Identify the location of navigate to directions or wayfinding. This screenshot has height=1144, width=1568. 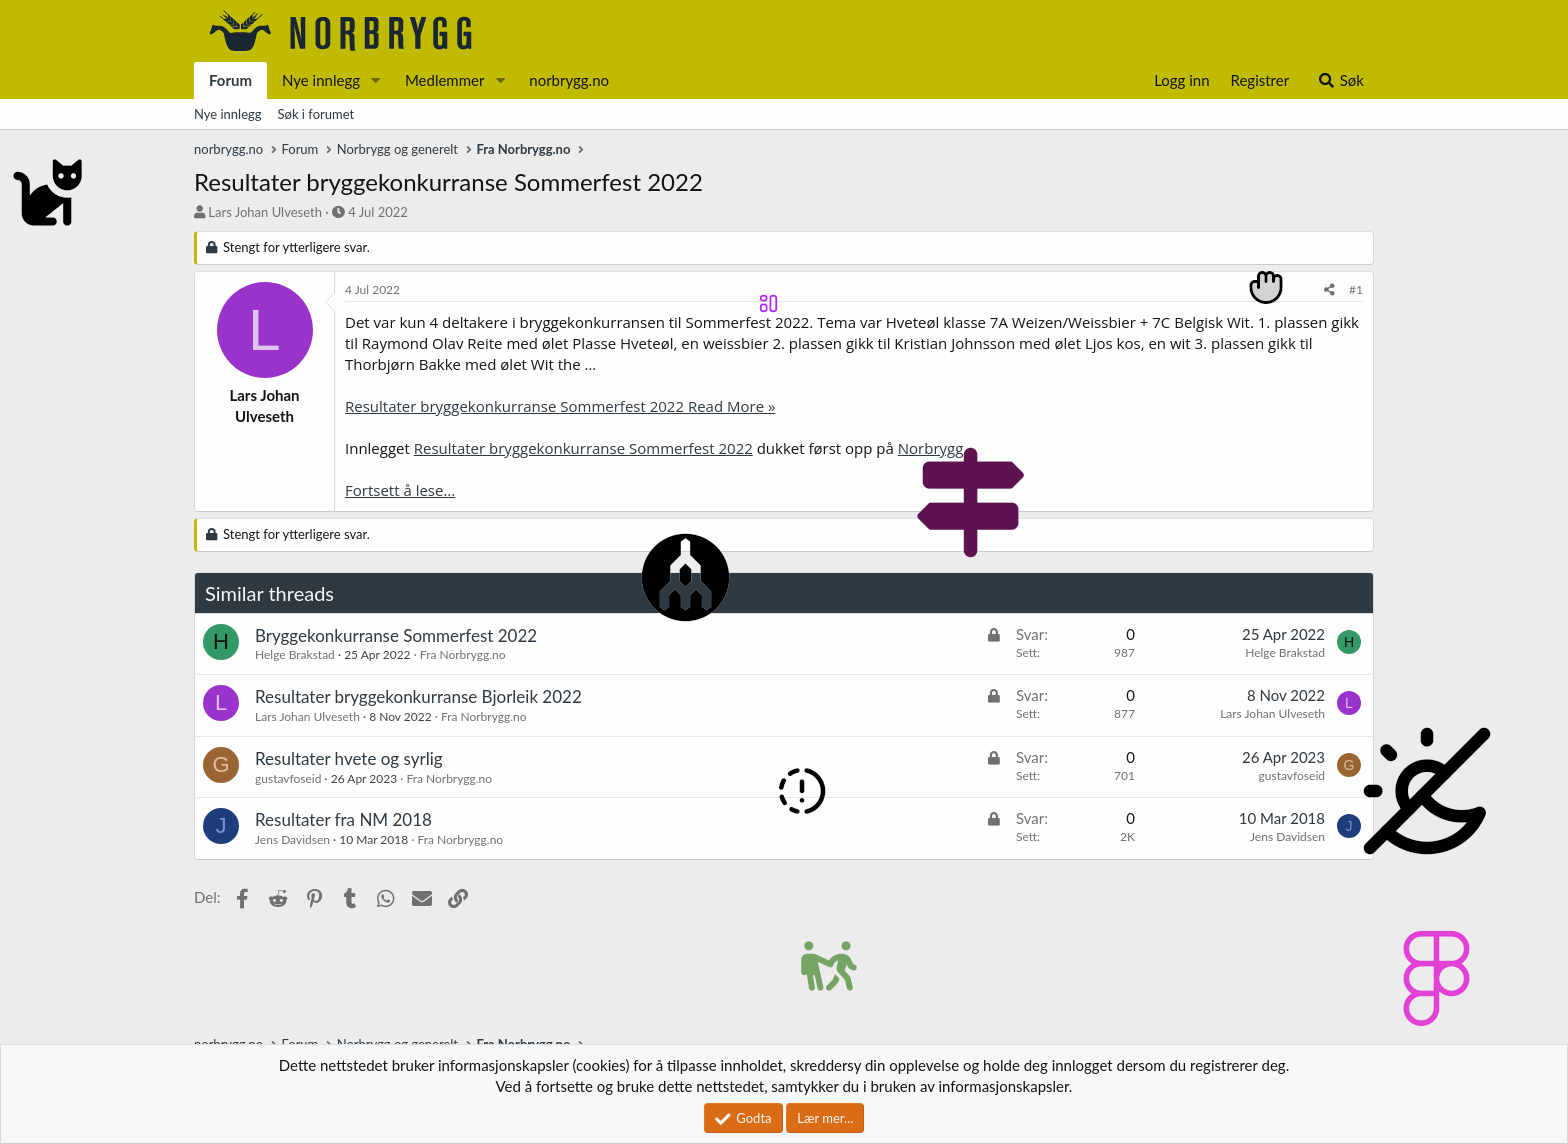
(970, 502).